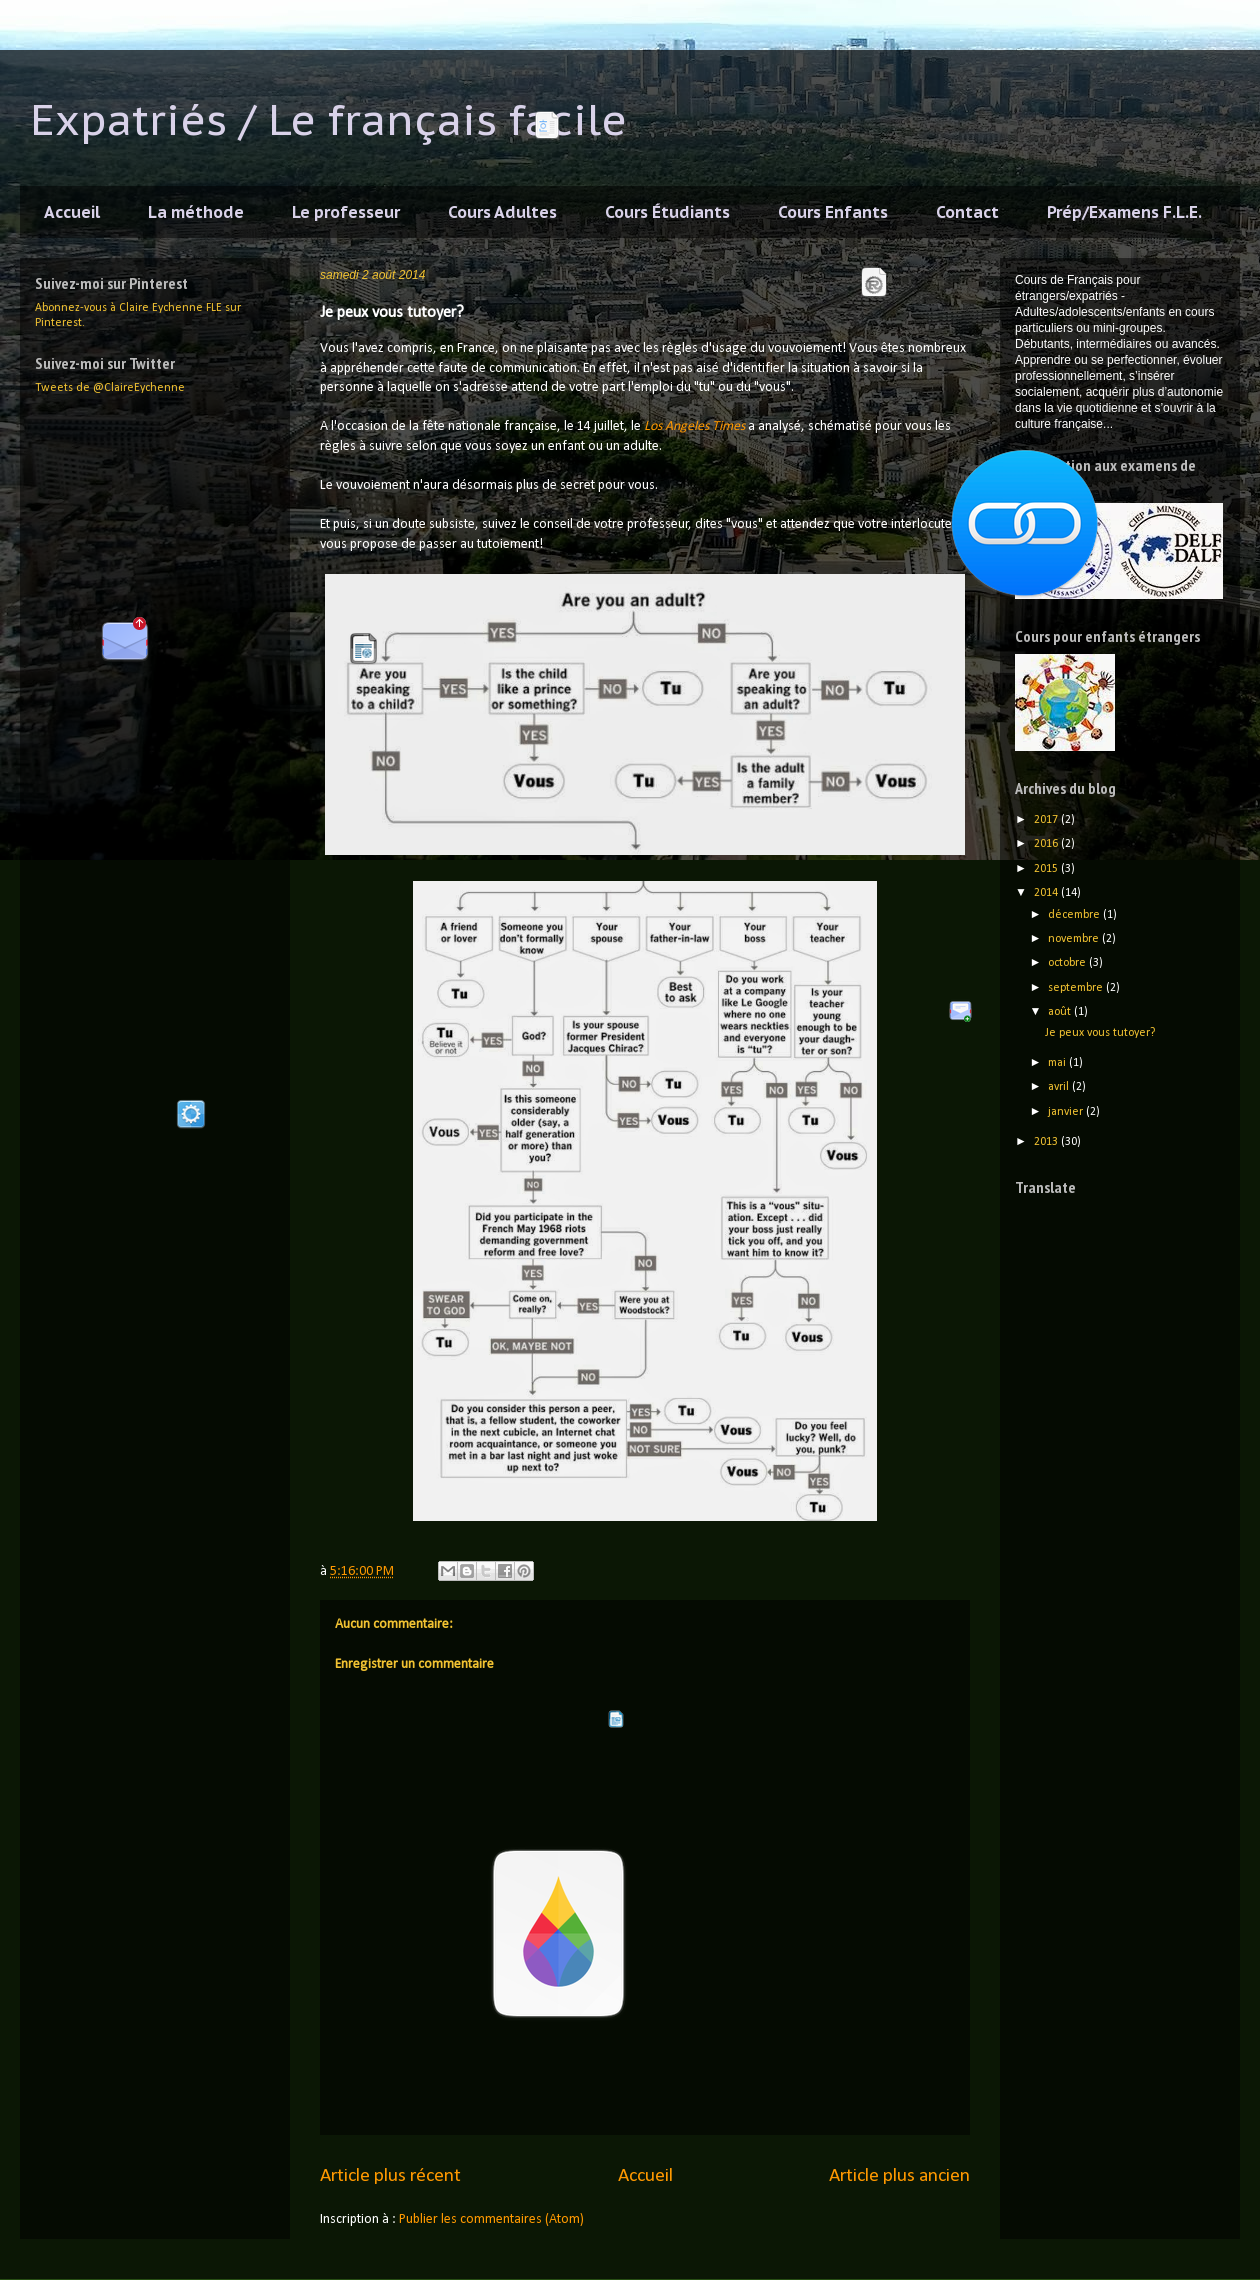 The width and height of the screenshot is (1260, 2280). I want to click on an ICC color profile file, so click(558, 1933).